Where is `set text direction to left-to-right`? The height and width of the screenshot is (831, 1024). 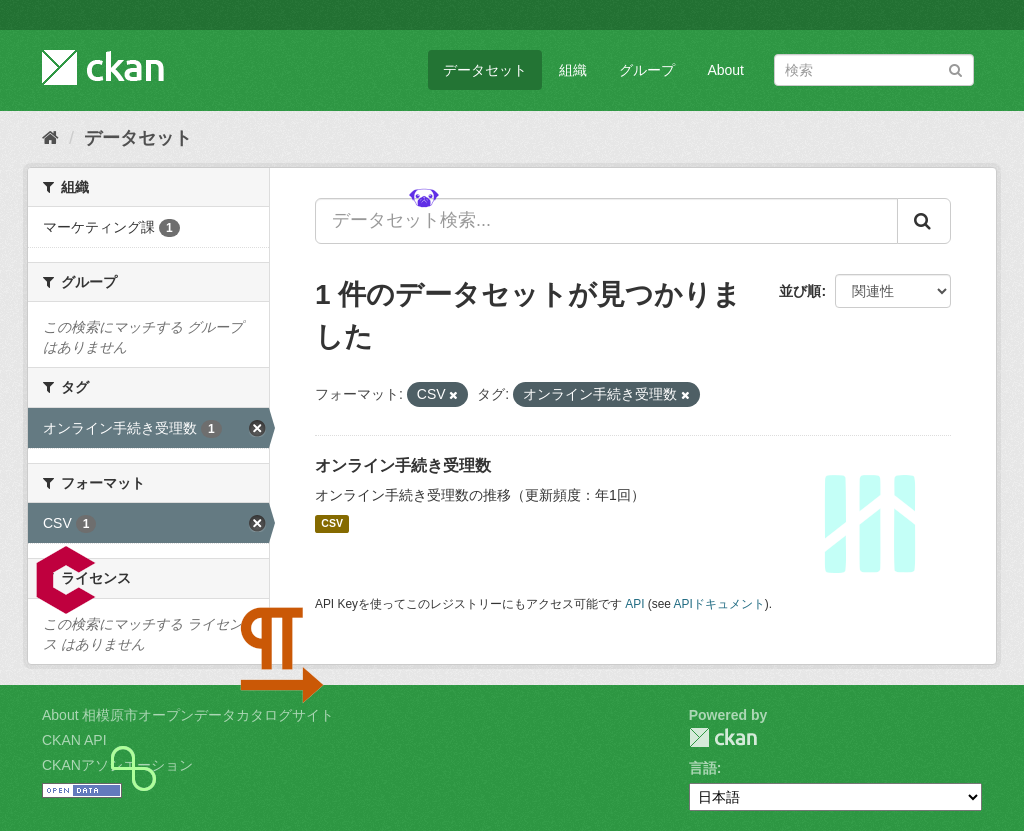
set text direction to left-to-right is located at coordinates (277, 654).